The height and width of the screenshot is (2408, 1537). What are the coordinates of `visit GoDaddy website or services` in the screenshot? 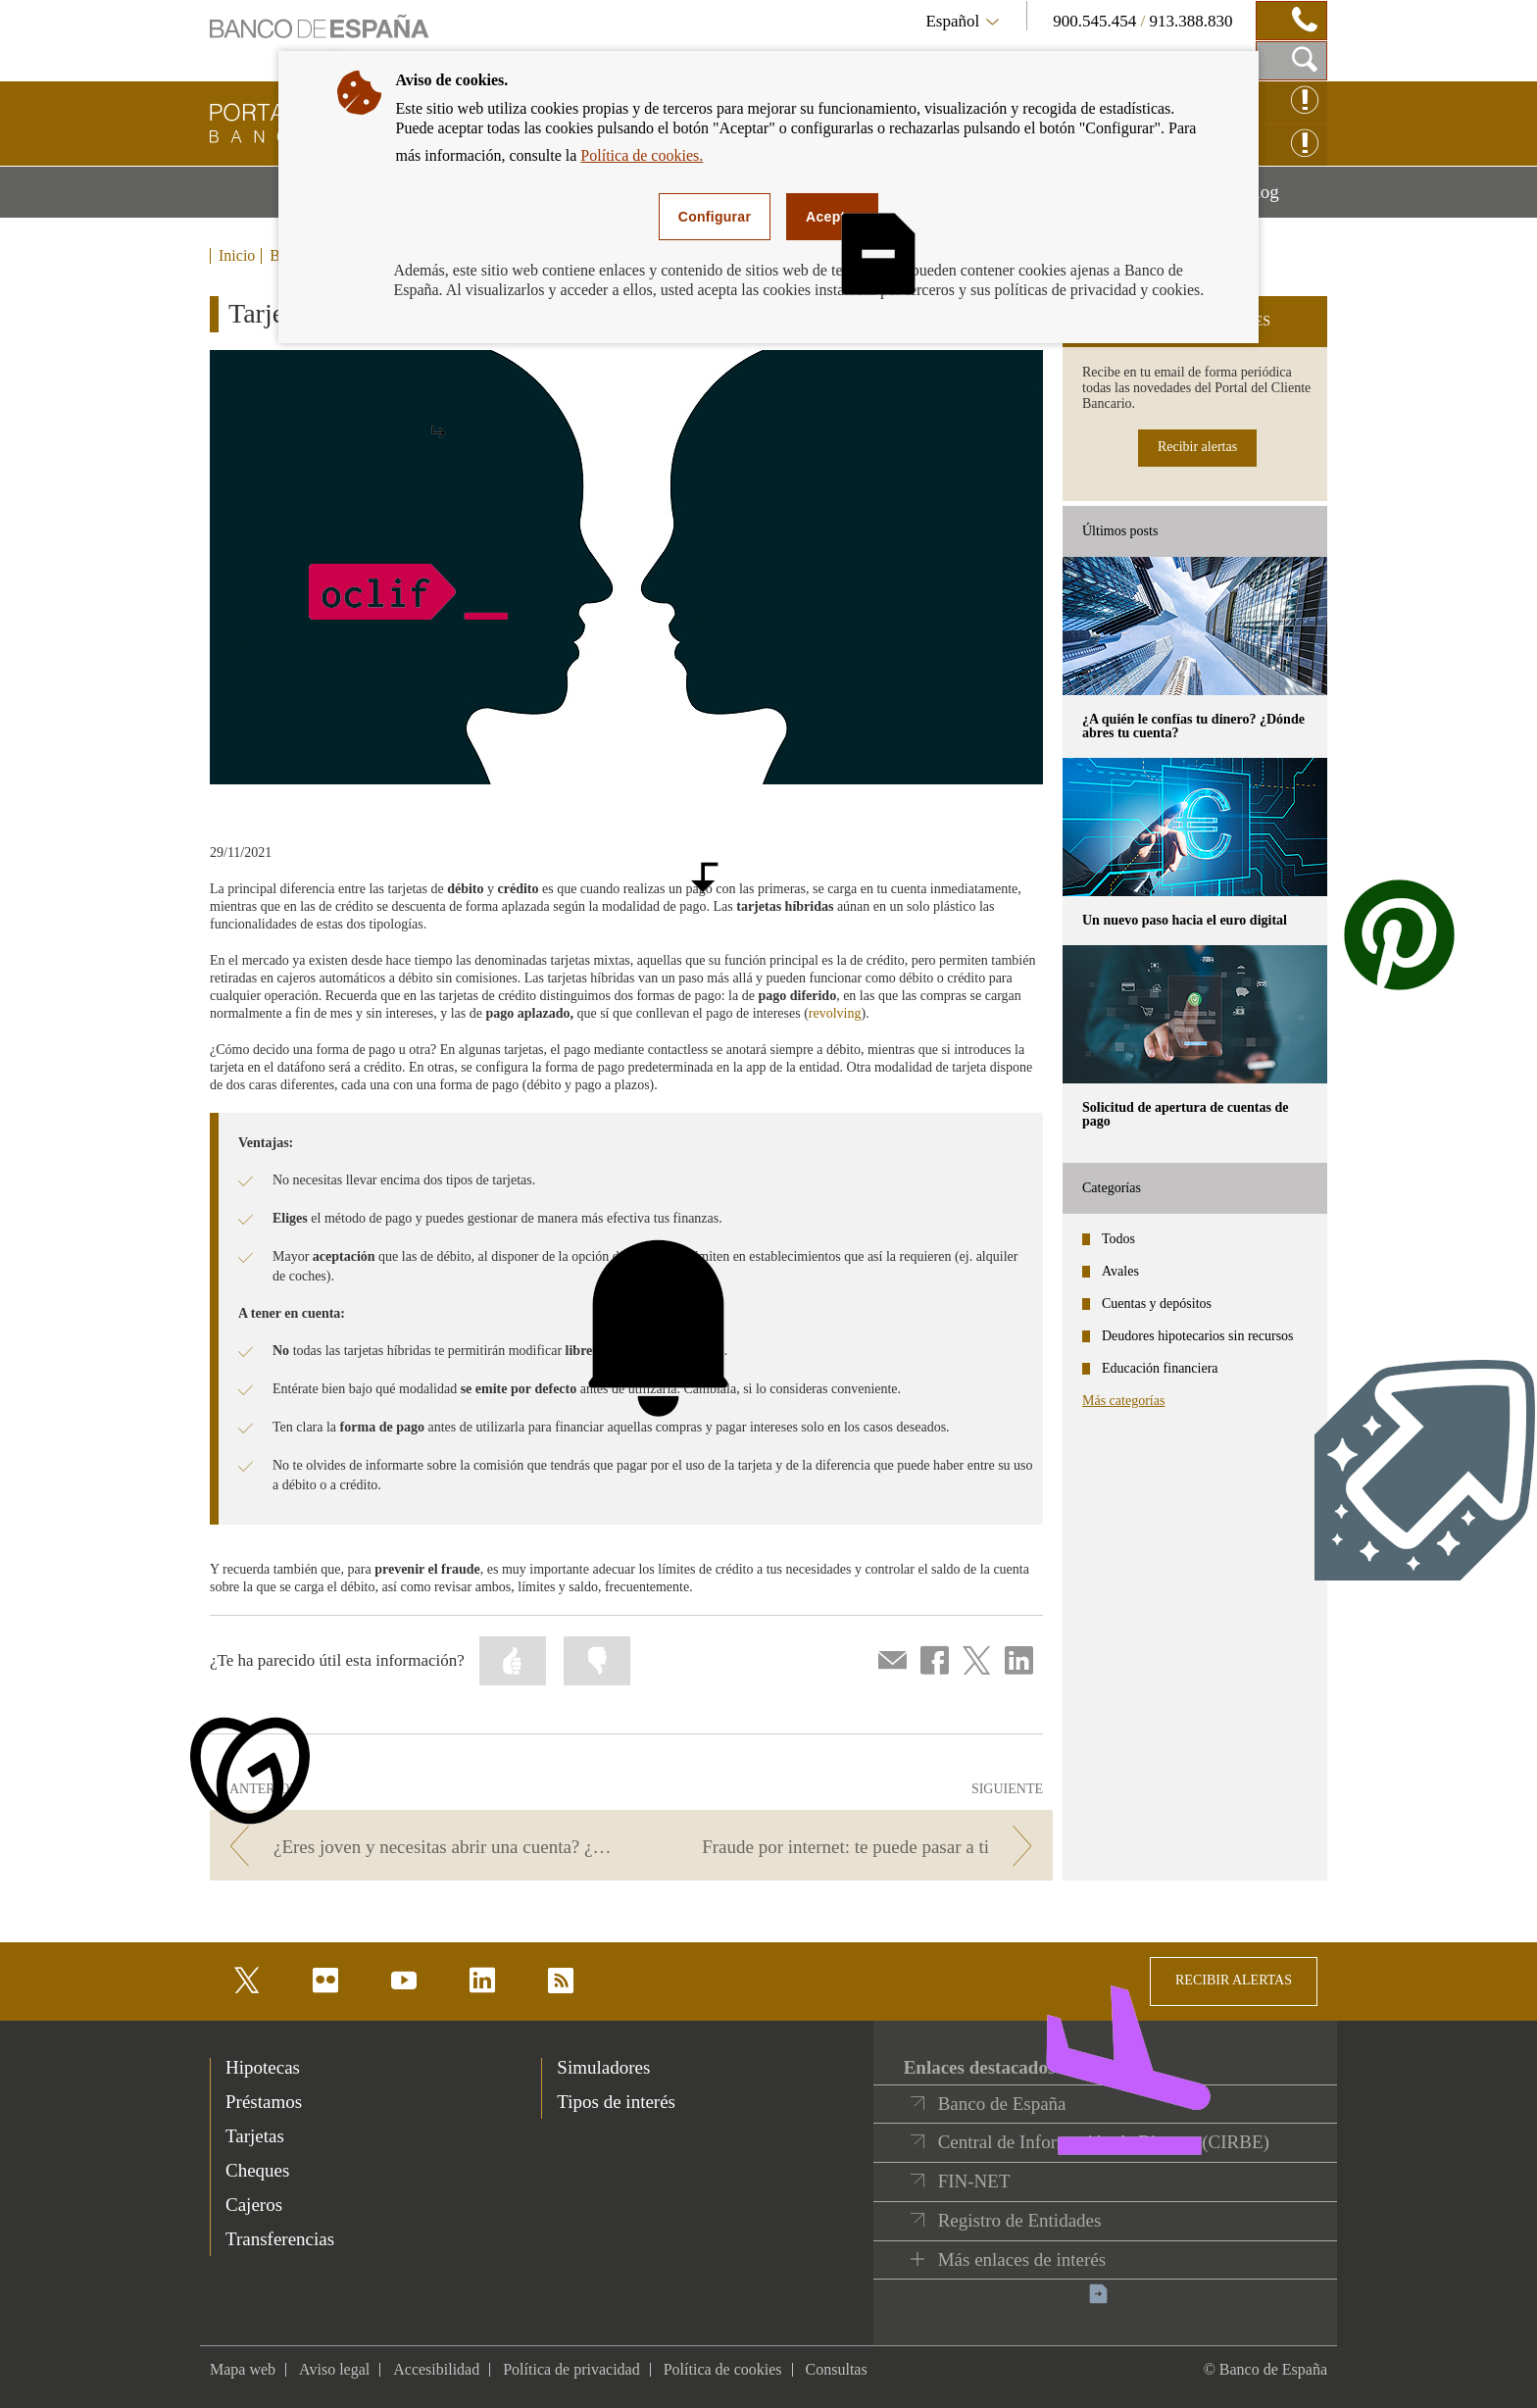 It's located at (250, 1771).